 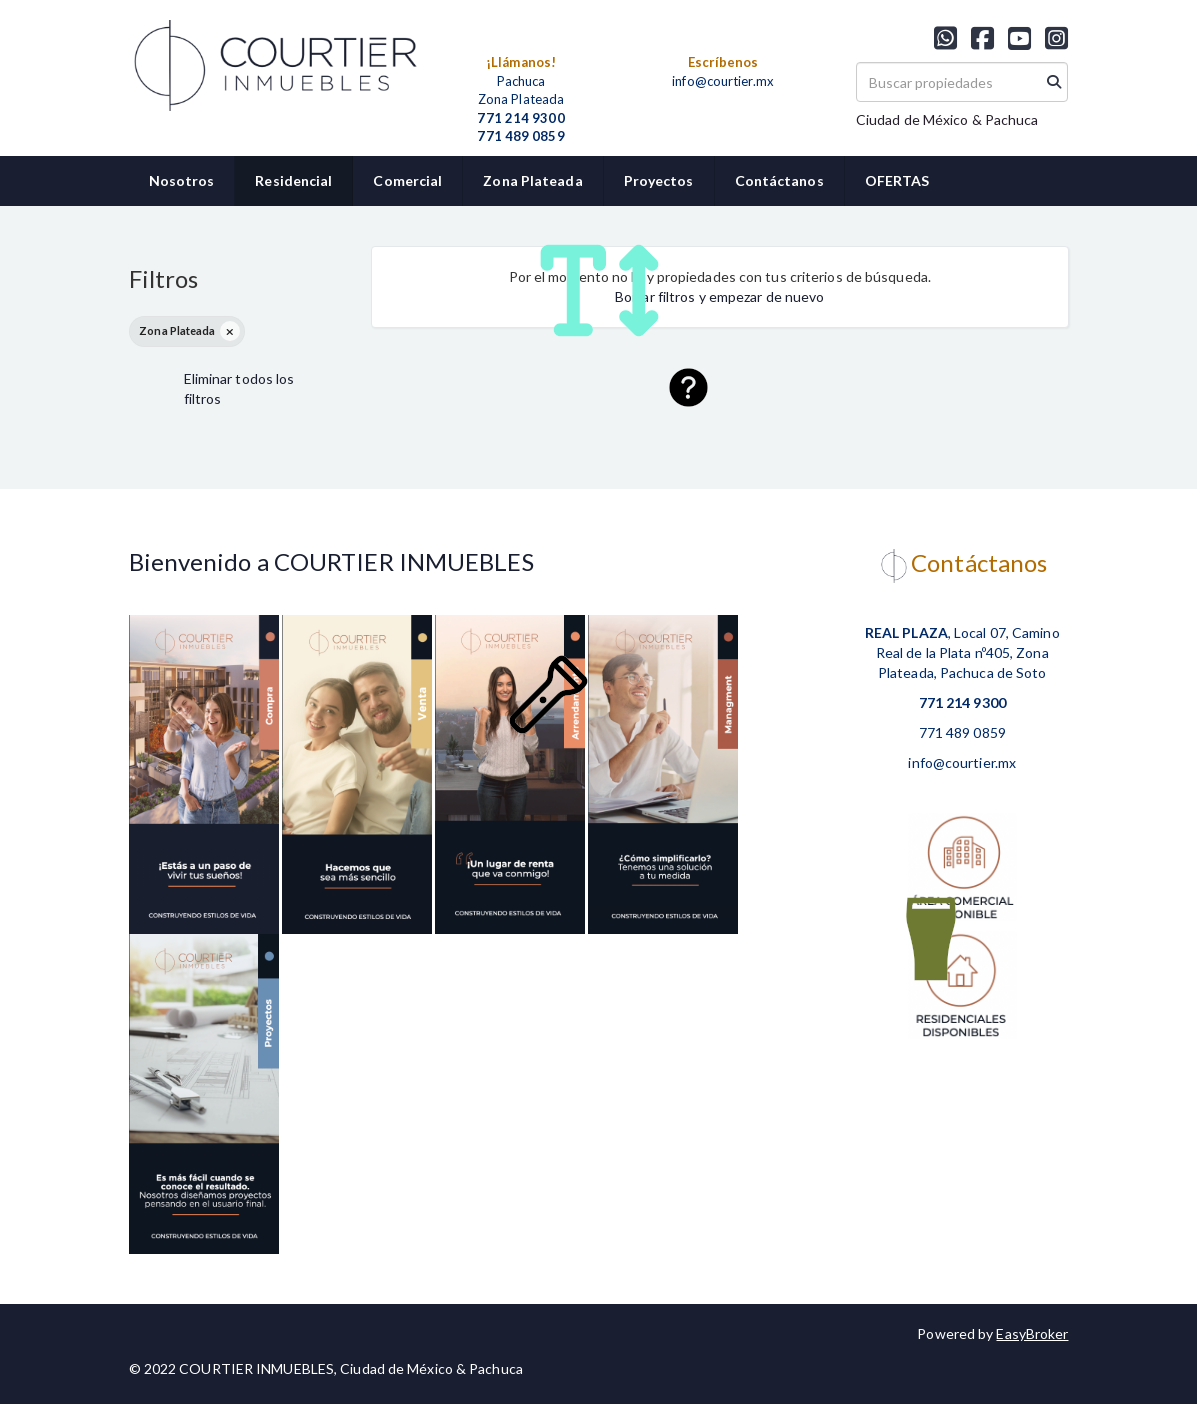 I want to click on view nearby pubs or bars, so click(x=931, y=939).